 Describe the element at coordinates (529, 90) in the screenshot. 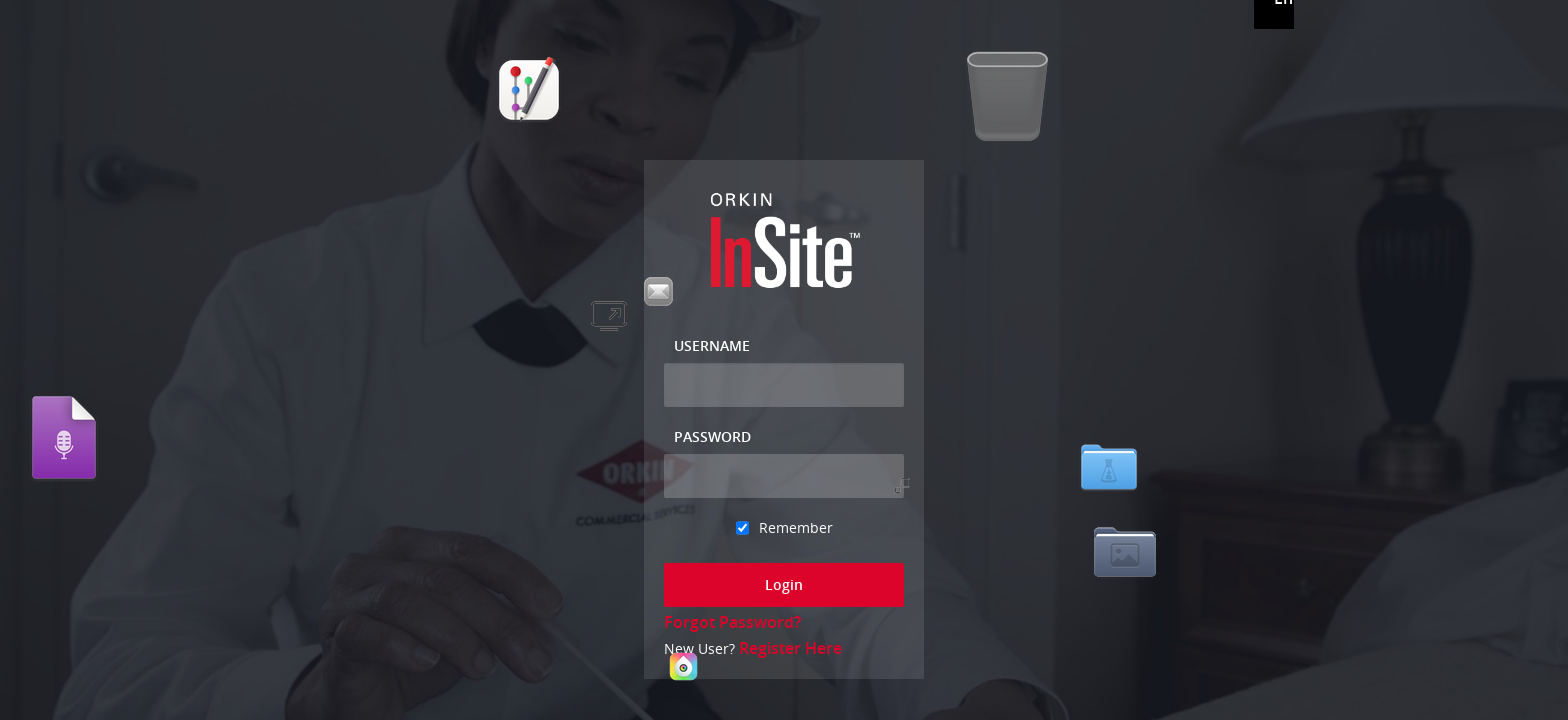

I see `open commit, a git commit message editor` at that location.